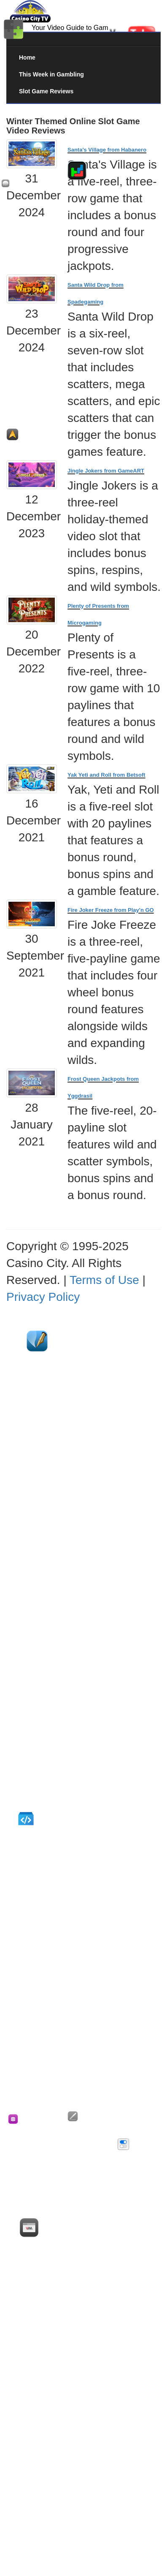 Image resolution: width=167 pixels, height=2576 pixels. What do you see at coordinates (13, 29) in the screenshot?
I see `open extension manager app` at bounding box center [13, 29].